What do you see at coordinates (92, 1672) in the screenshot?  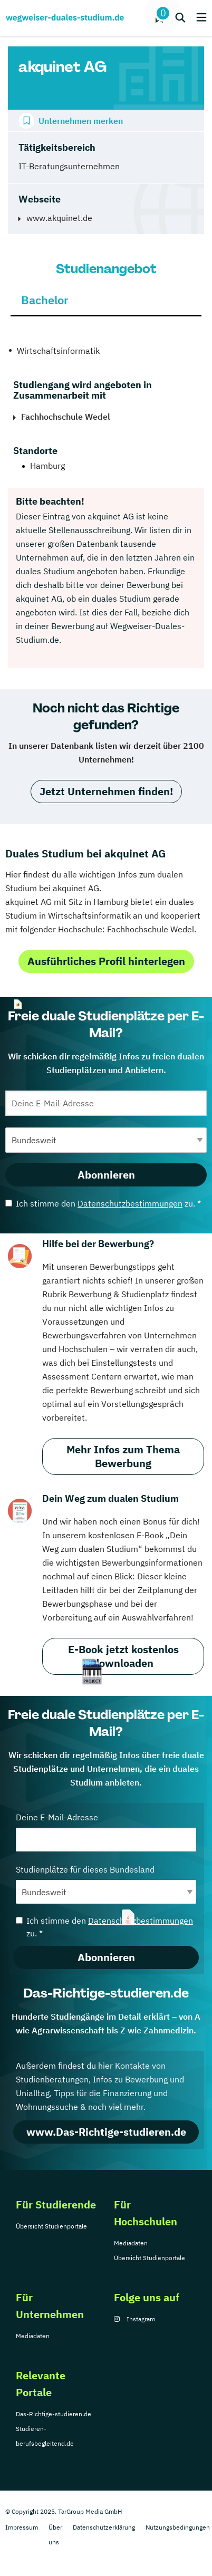 I see `open a Logic Pro or GarageBand project file` at bounding box center [92, 1672].